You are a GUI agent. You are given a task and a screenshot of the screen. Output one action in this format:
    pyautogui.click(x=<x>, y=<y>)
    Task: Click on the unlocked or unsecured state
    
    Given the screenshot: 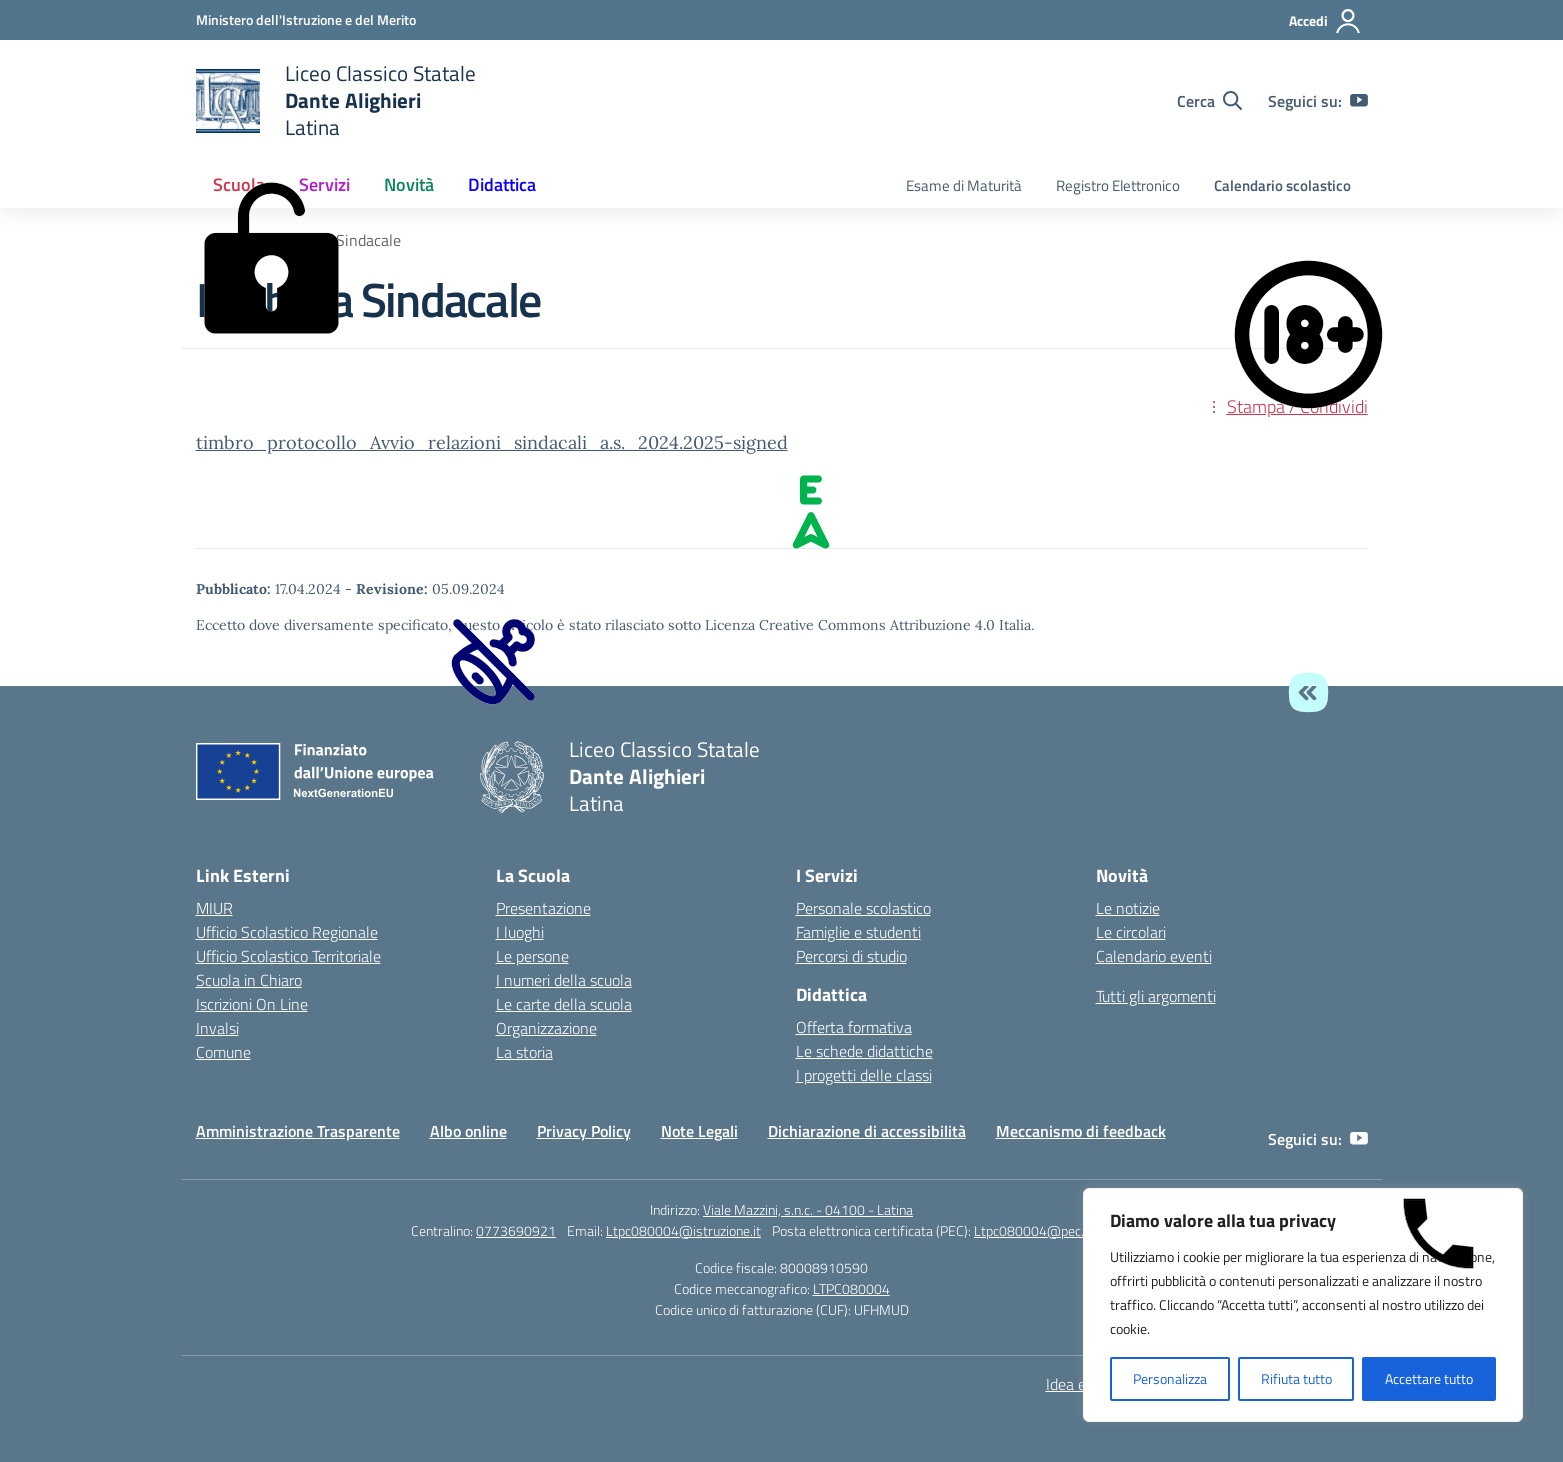 What is the action you would take?
    pyautogui.click(x=271, y=266)
    